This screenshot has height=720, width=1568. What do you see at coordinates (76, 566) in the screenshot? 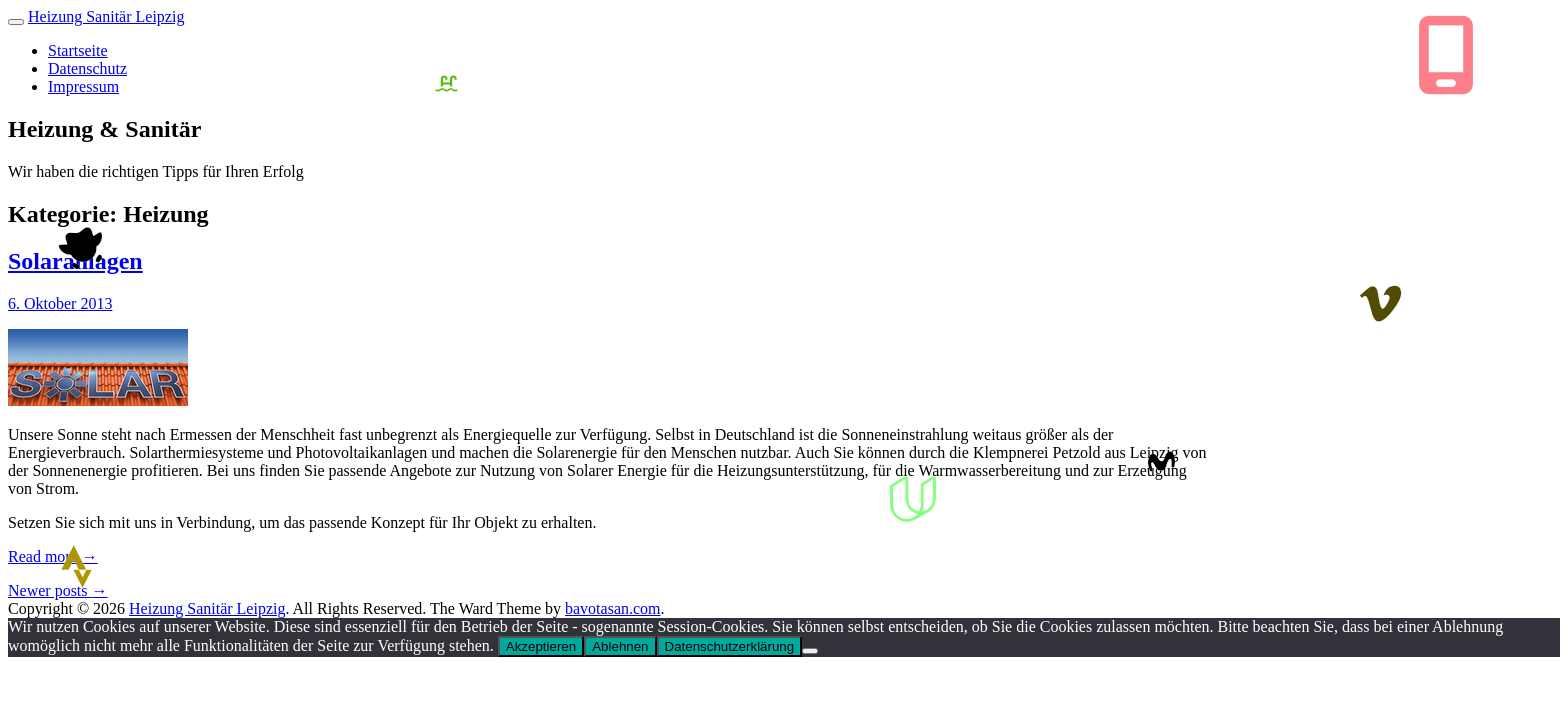
I see `open the Strava app` at bounding box center [76, 566].